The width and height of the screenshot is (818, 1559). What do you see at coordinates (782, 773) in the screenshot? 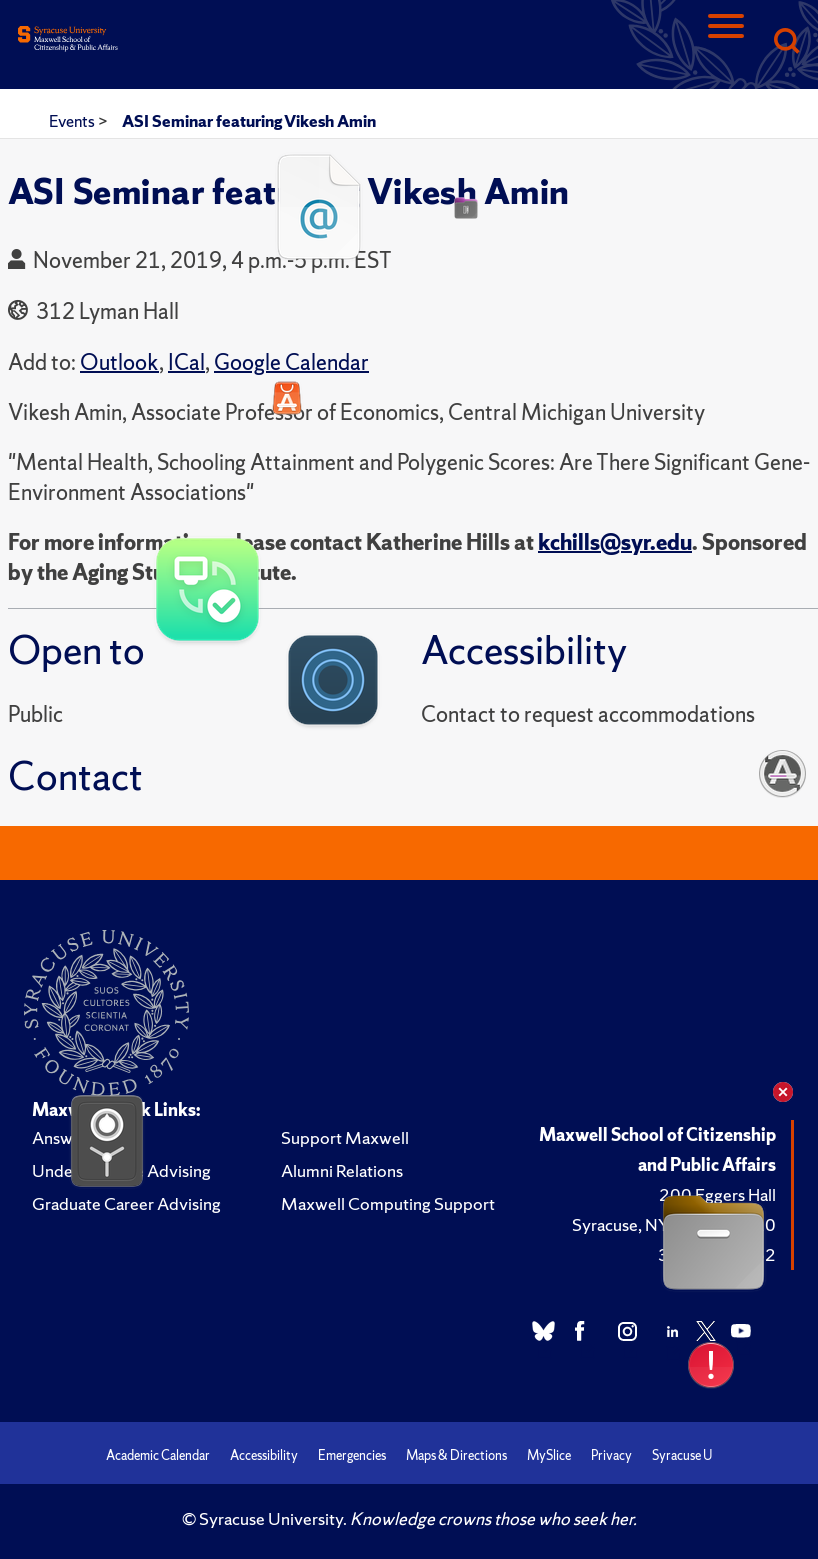
I see `open the software updater application` at bounding box center [782, 773].